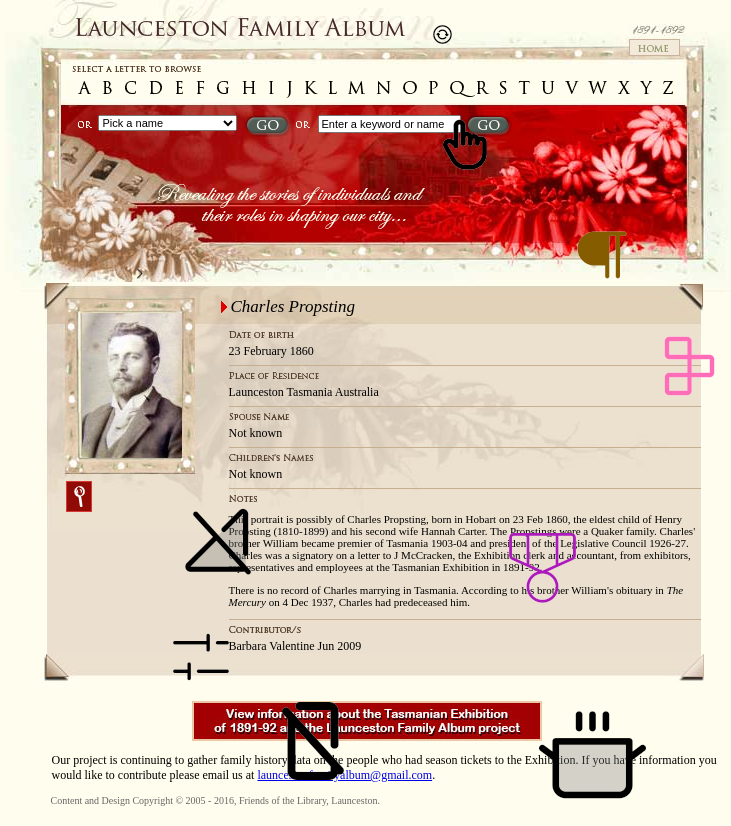 The image size is (731, 826). What do you see at coordinates (313, 741) in the screenshot?
I see `mobile device unavailable or disconnected` at bounding box center [313, 741].